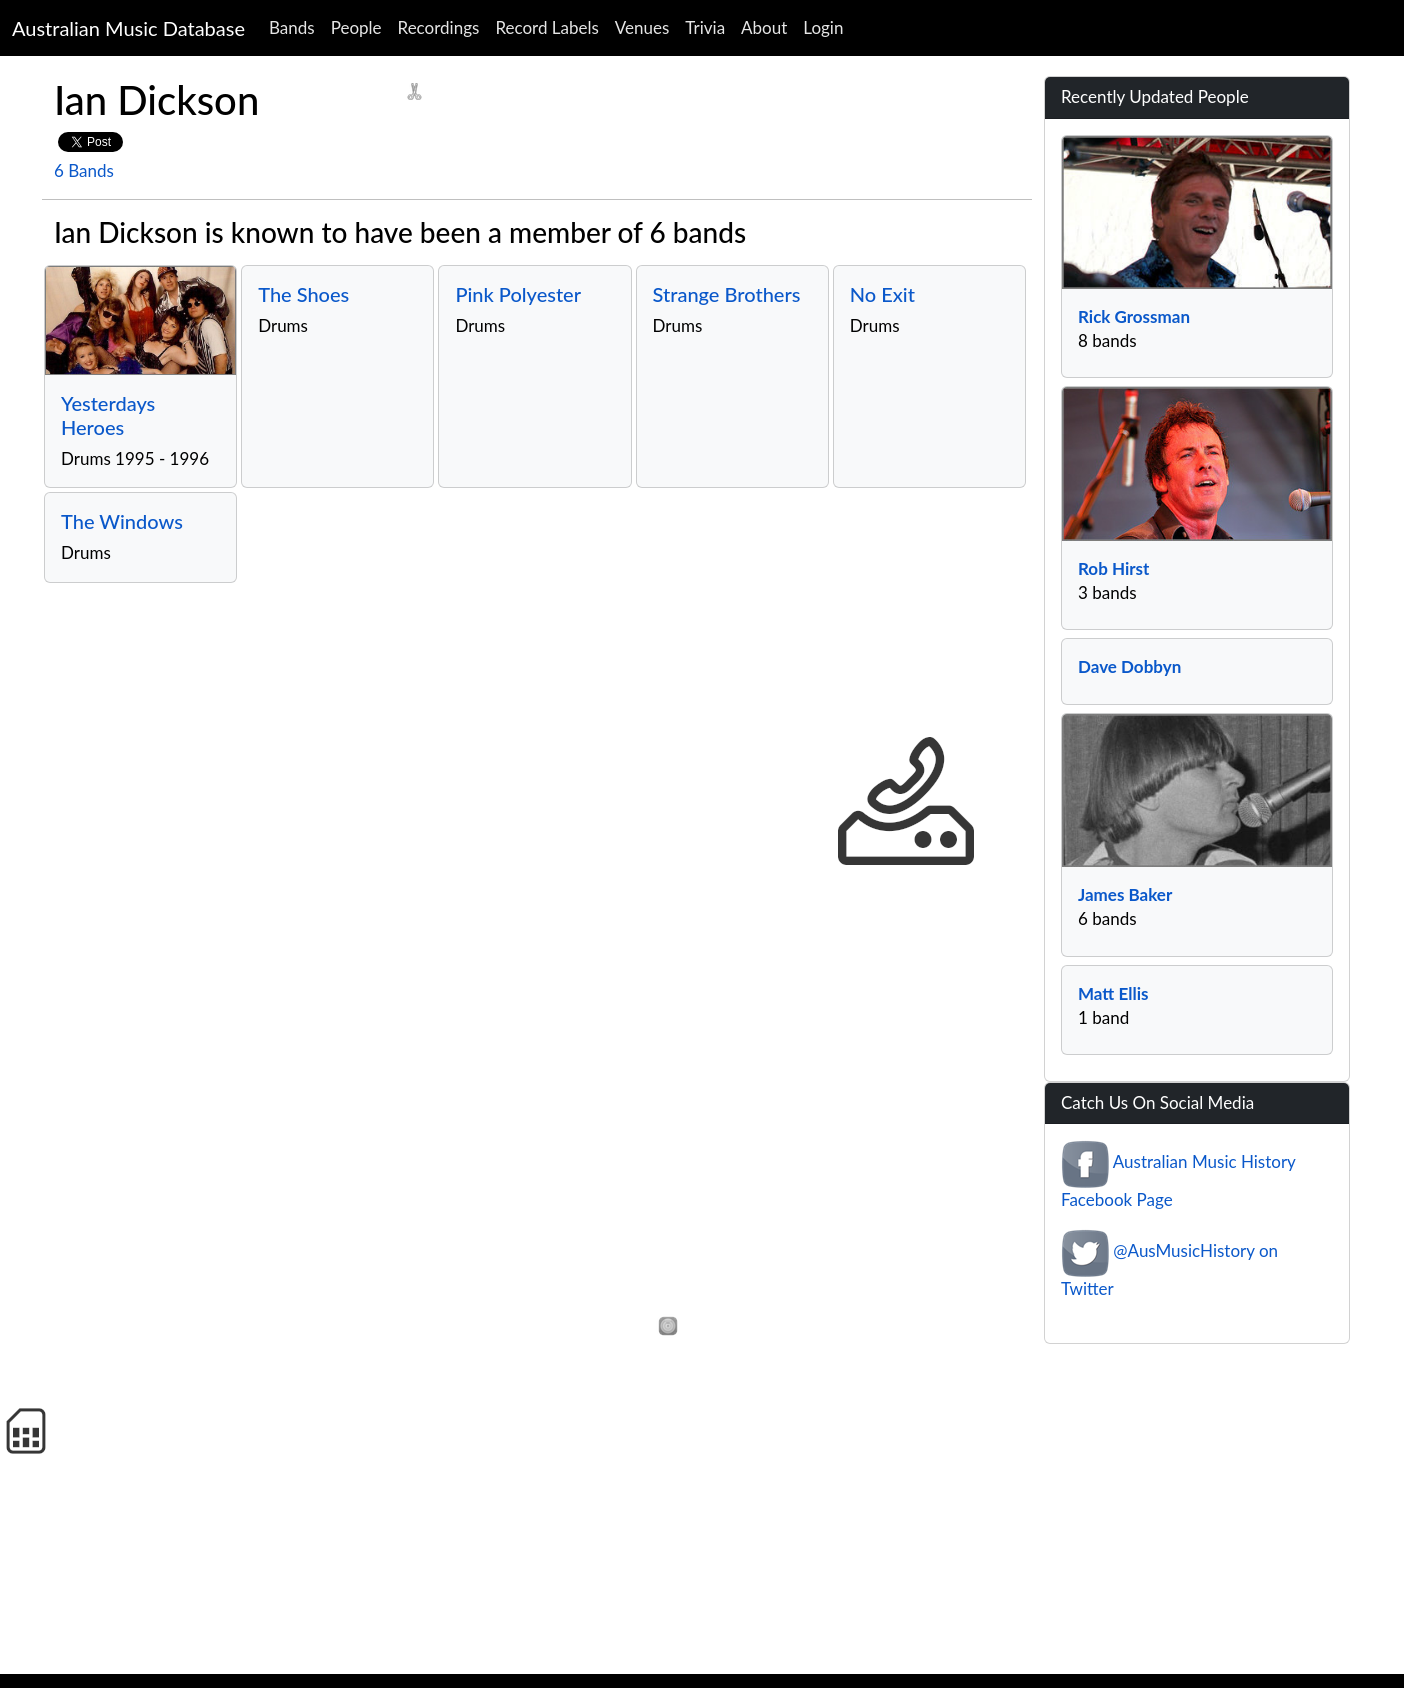 This screenshot has width=1404, height=1688. I want to click on open Find My app to locate devices or people, so click(668, 1326).